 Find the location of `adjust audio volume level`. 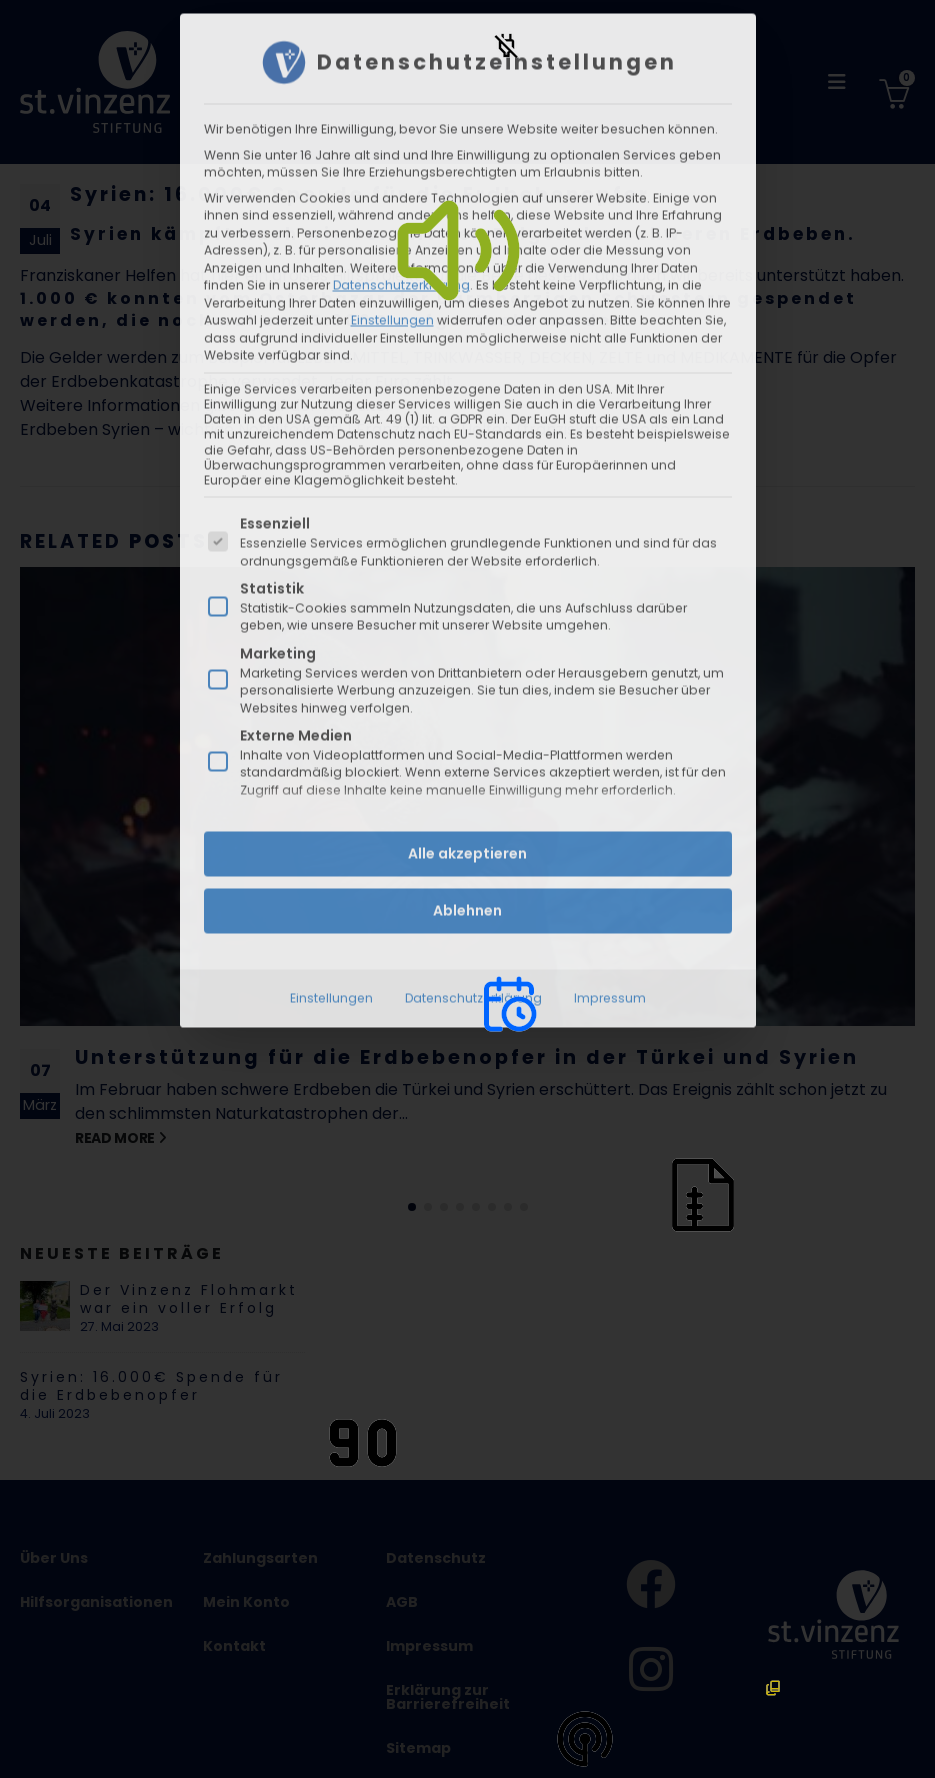

adjust audio volume level is located at coordinates (458, 250).